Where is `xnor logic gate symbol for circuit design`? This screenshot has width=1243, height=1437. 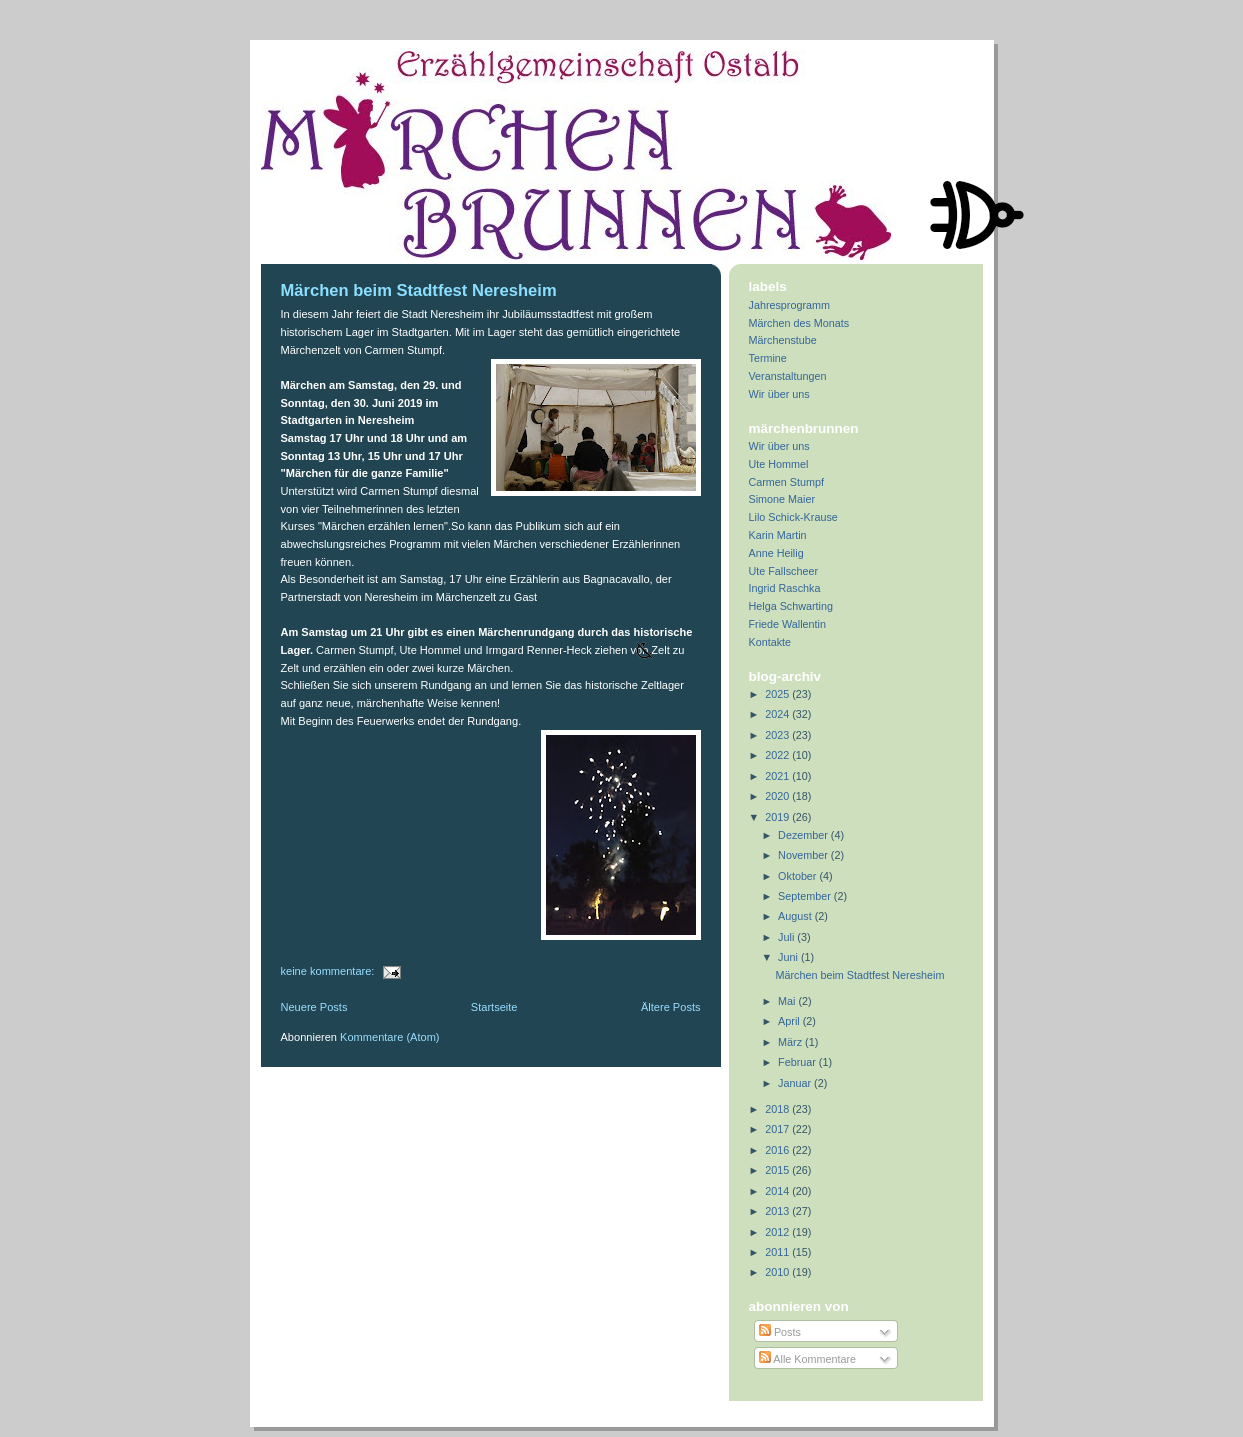
xnor logic gate symbol for circuit design is located at coordinates (977, 215).